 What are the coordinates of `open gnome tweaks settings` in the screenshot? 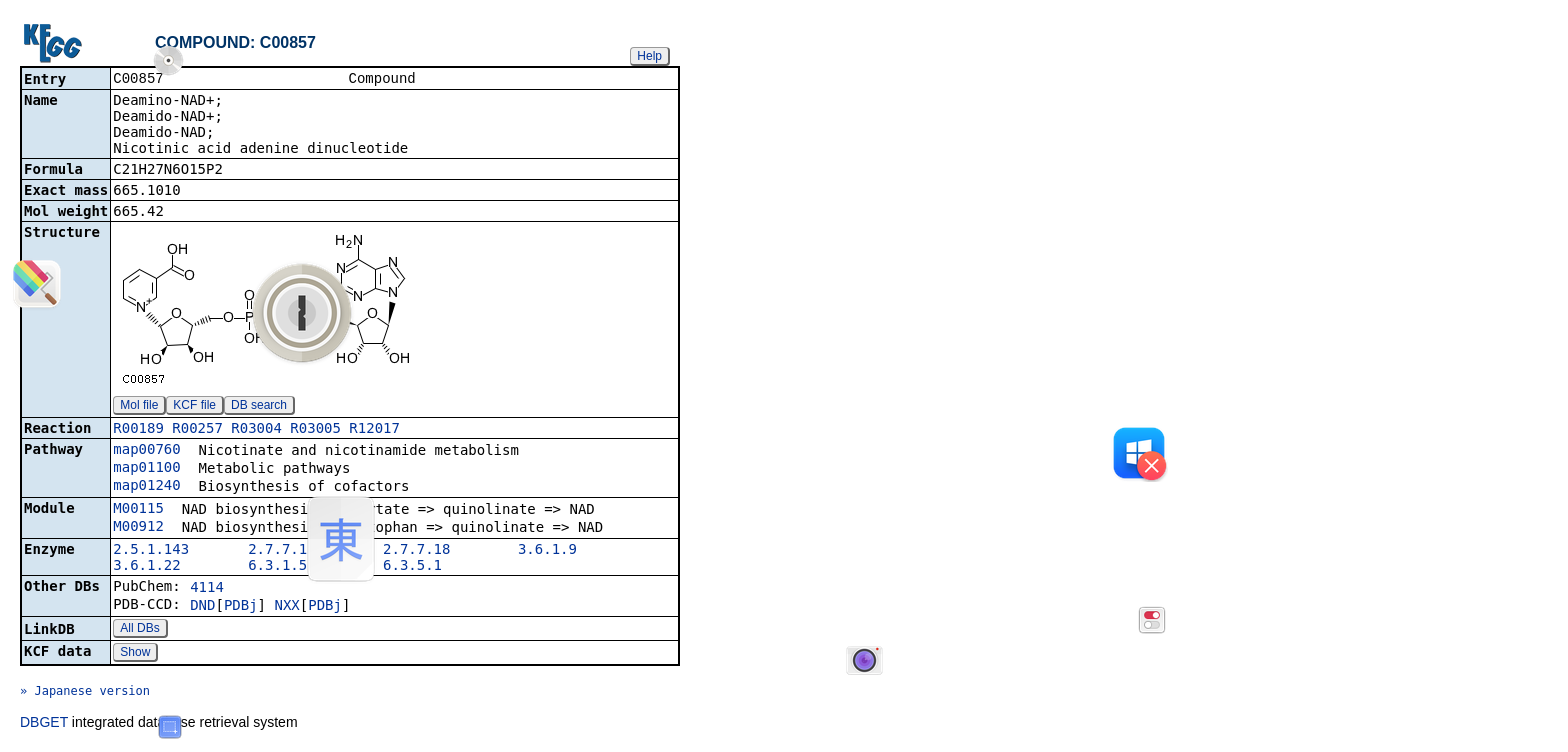 It's located at (1152, 620).